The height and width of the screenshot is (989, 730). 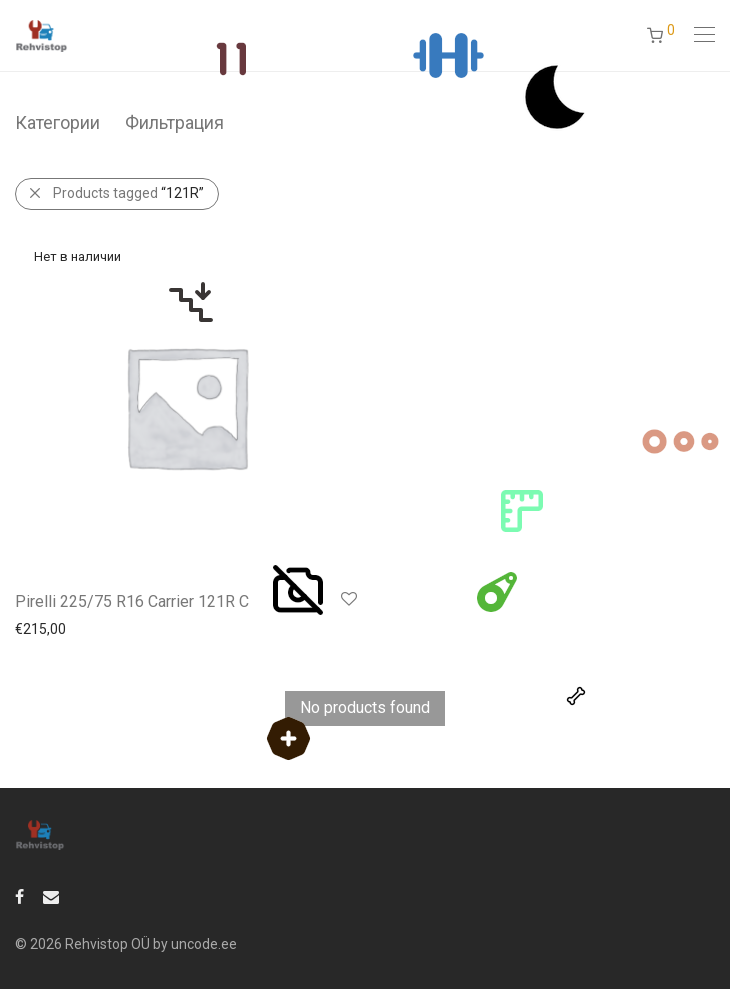 I want to click on access pet-related features or settings, so click(x=576, y=696).